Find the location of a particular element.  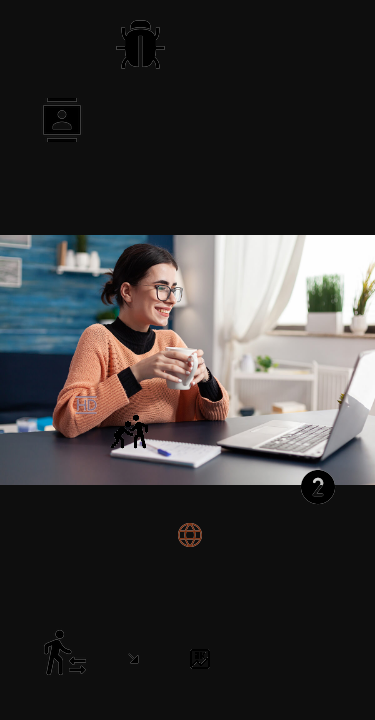

report a bug or issue is located at coordinates (140, 44).